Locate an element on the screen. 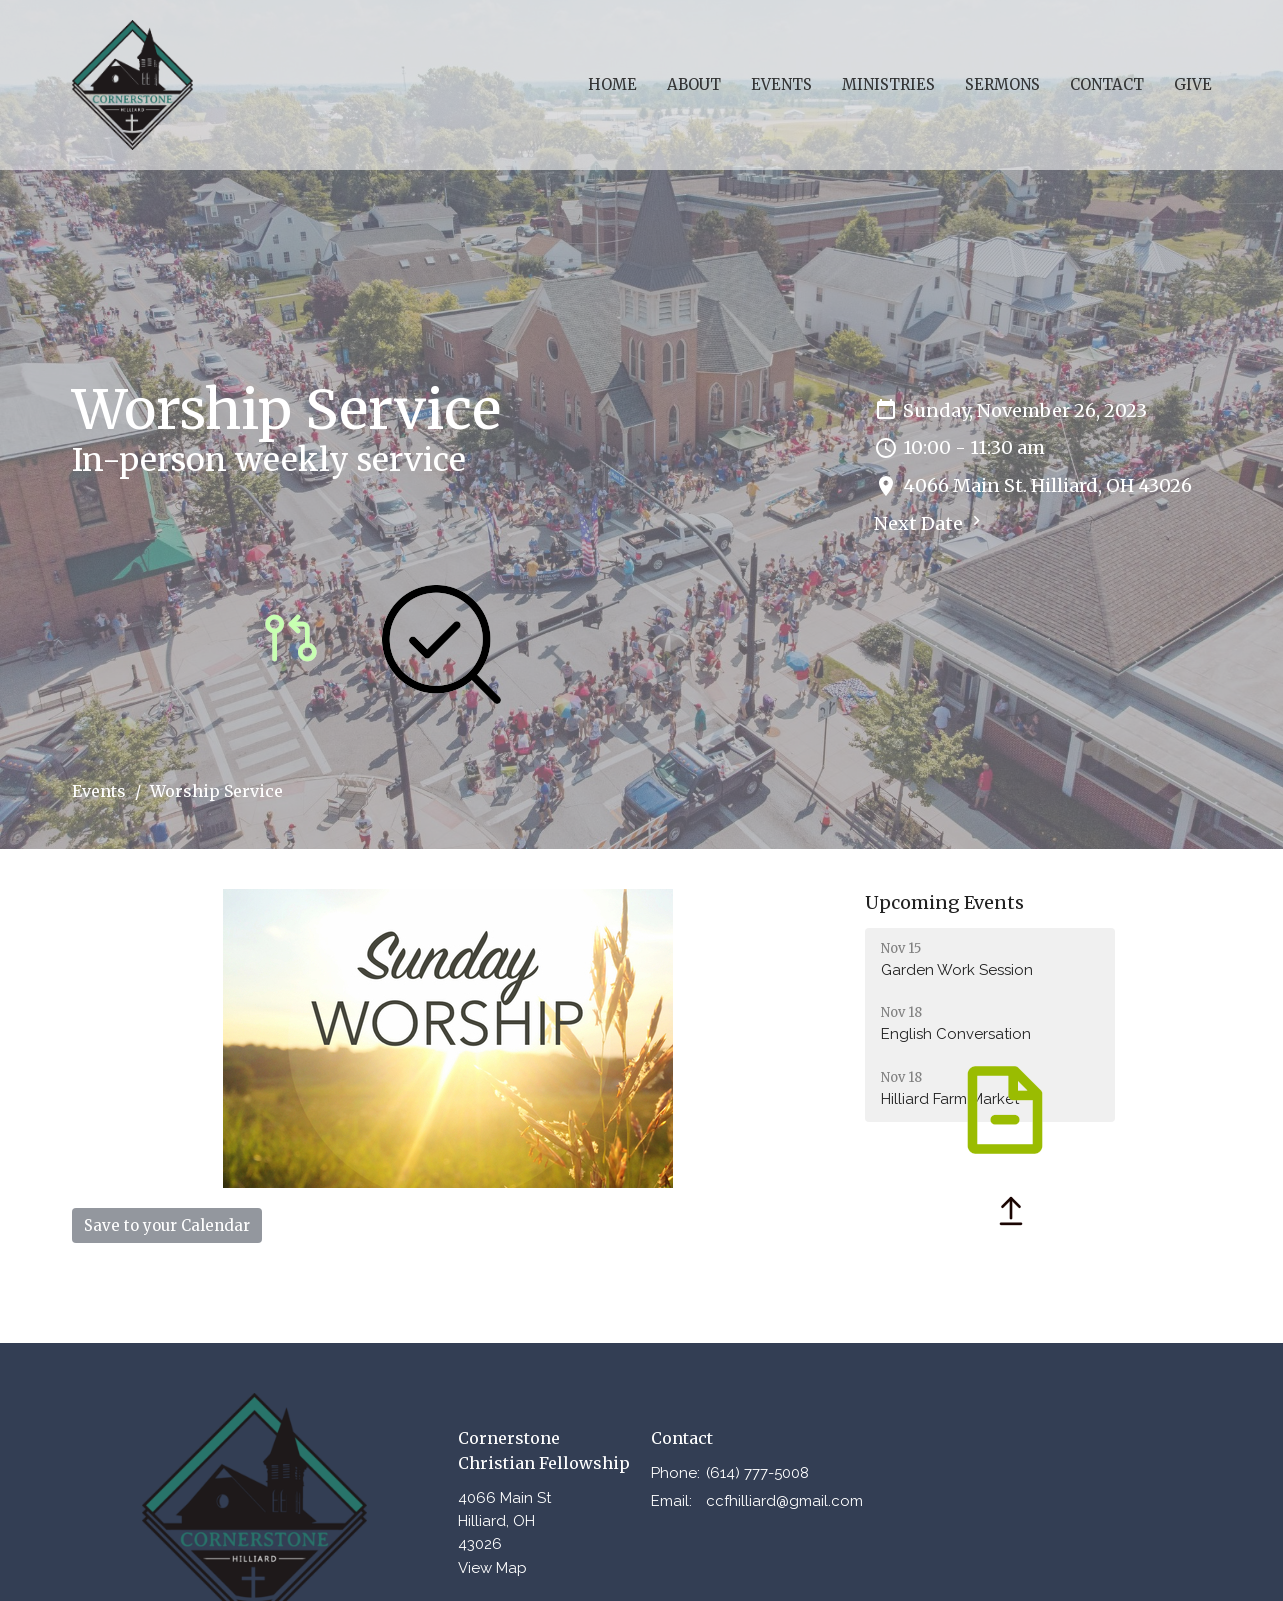 This screenshot has width=1283, height=1601. code scan completed successfully is located at coordinates (444, 647).